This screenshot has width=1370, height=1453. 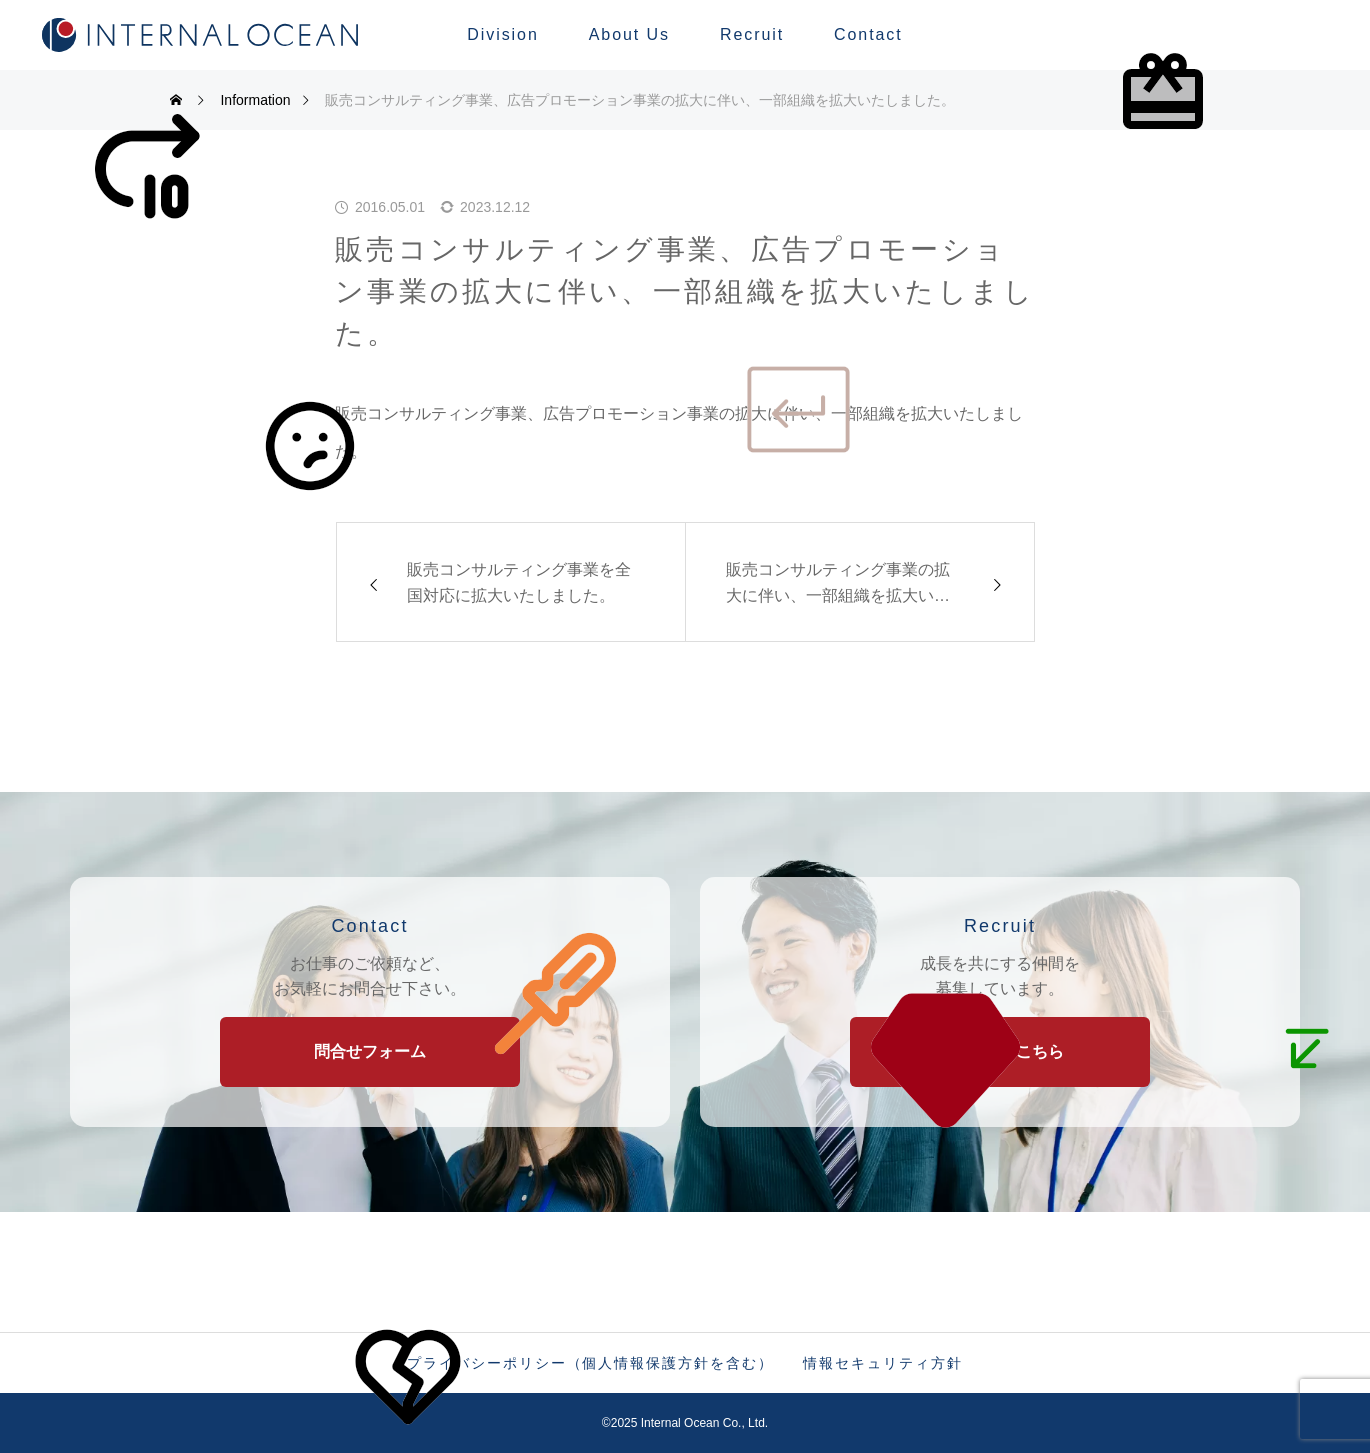 What do you see at coordinates (310, 446) in the screenshot?
I see `indicate user frustration or negative feedback` at bounding box center [310, 446].